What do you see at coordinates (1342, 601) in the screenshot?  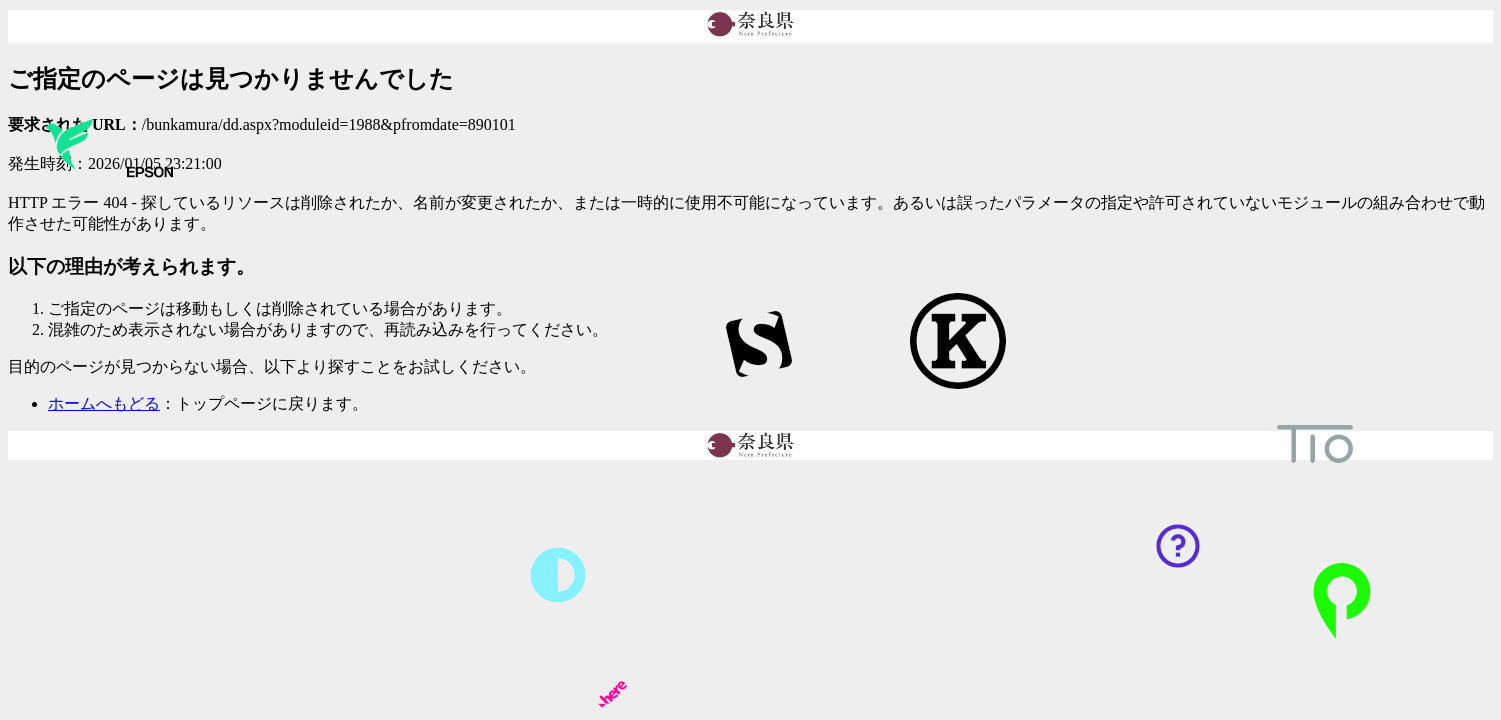 I see `player.me logo` at bounding box center [1342, 601].